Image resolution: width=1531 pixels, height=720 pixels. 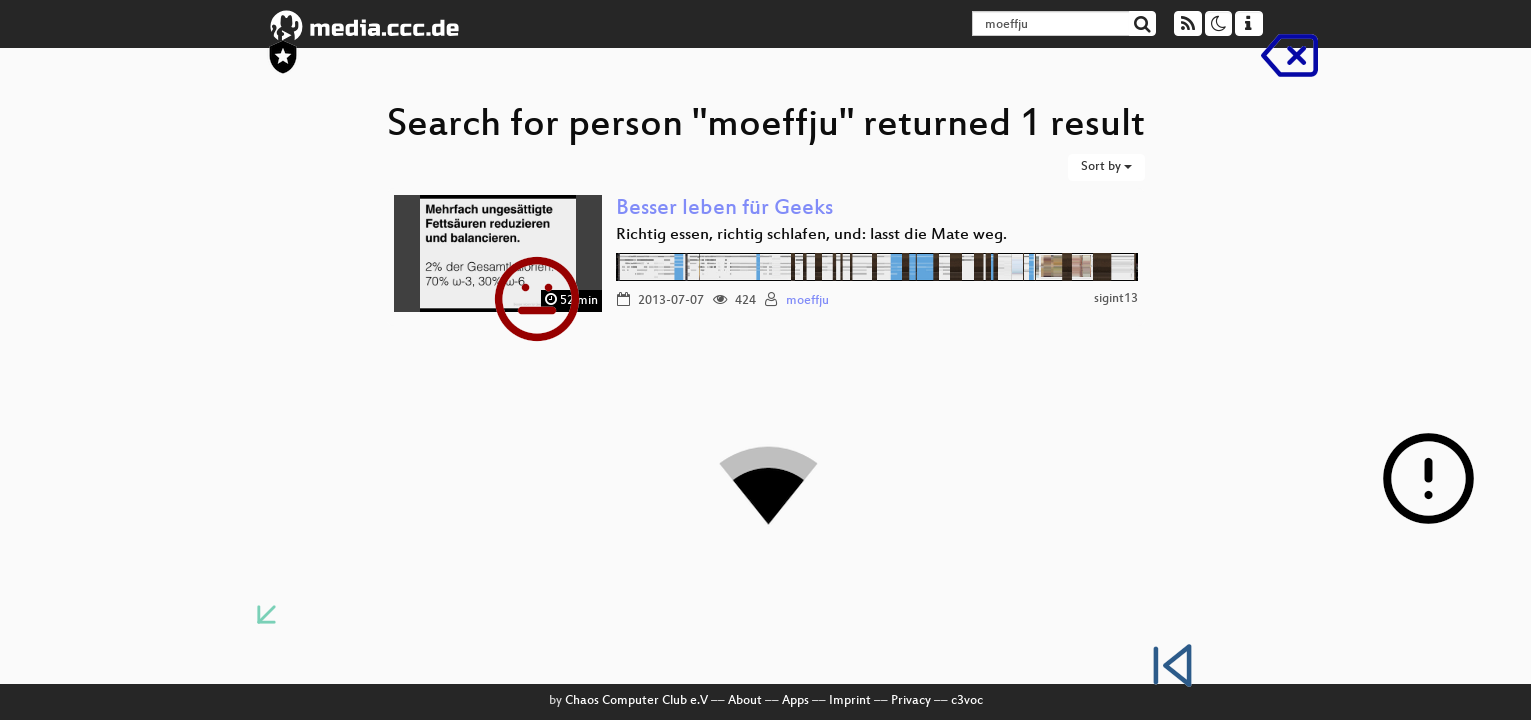 I want to click on skip to previous track, so click(x=1172, y=665).